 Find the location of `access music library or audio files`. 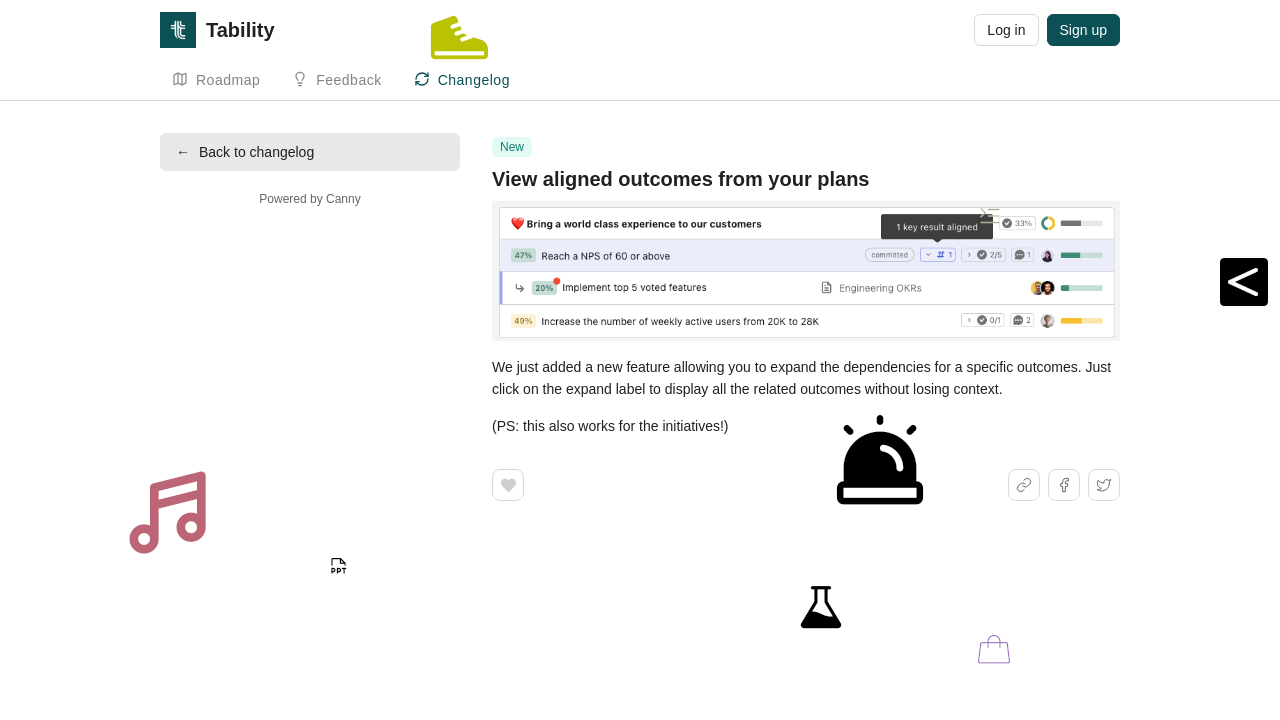

access music library or audio files is located at coordinates (172, 514).